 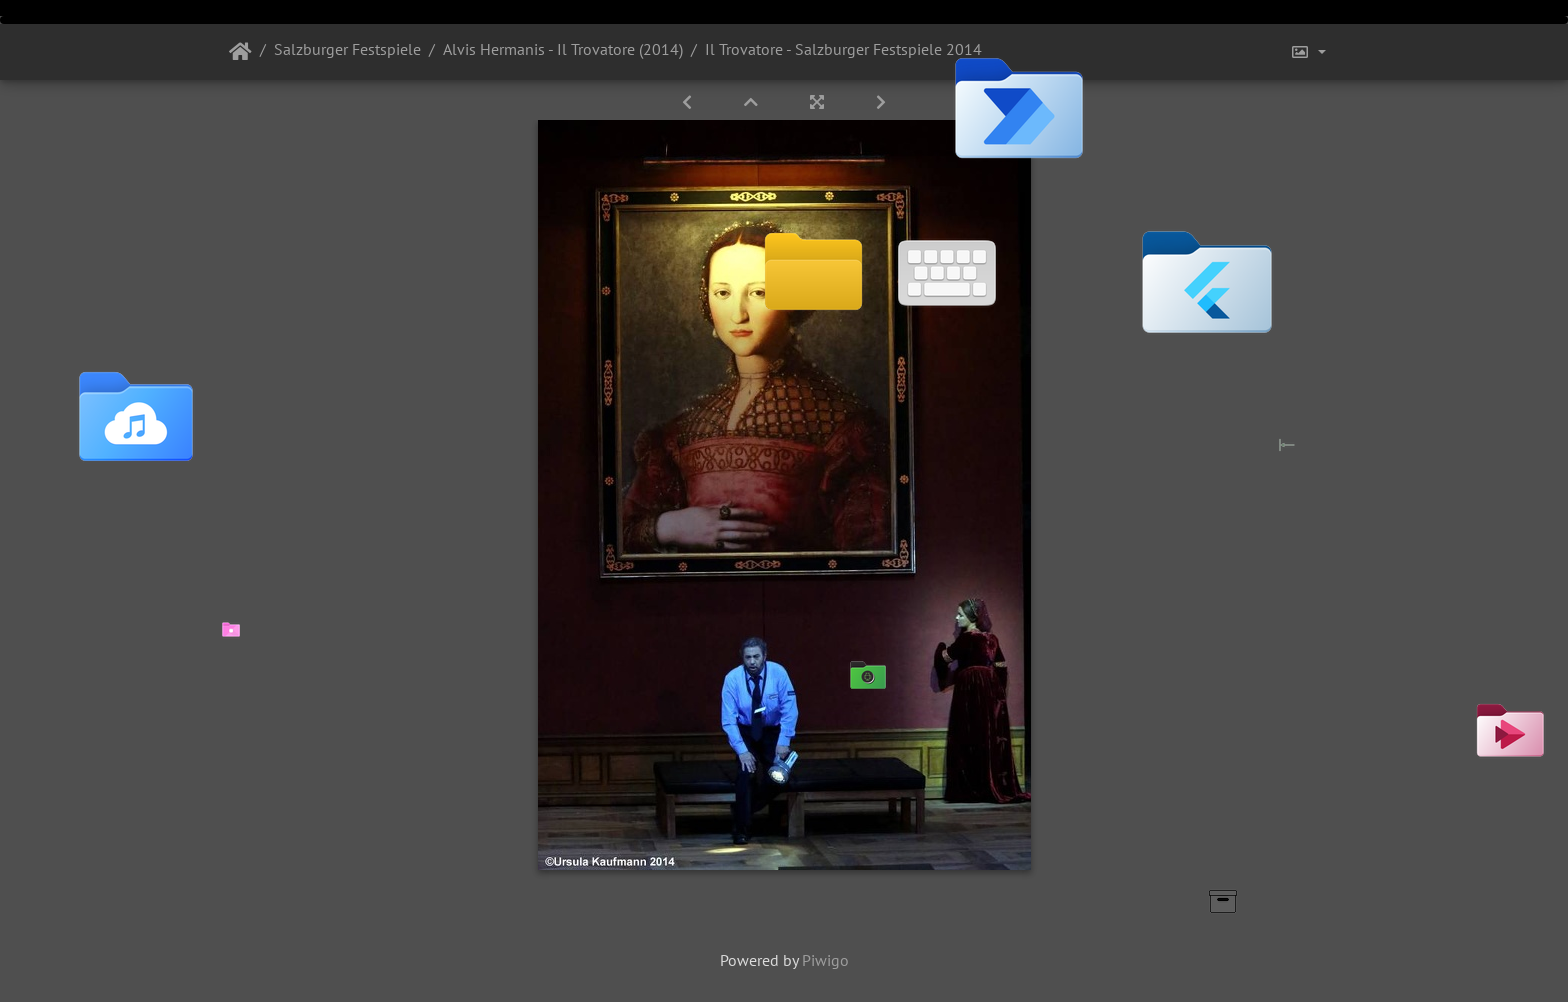 I want to click on open Microsoft Power Automate project files, so click(x=1018, y=111).